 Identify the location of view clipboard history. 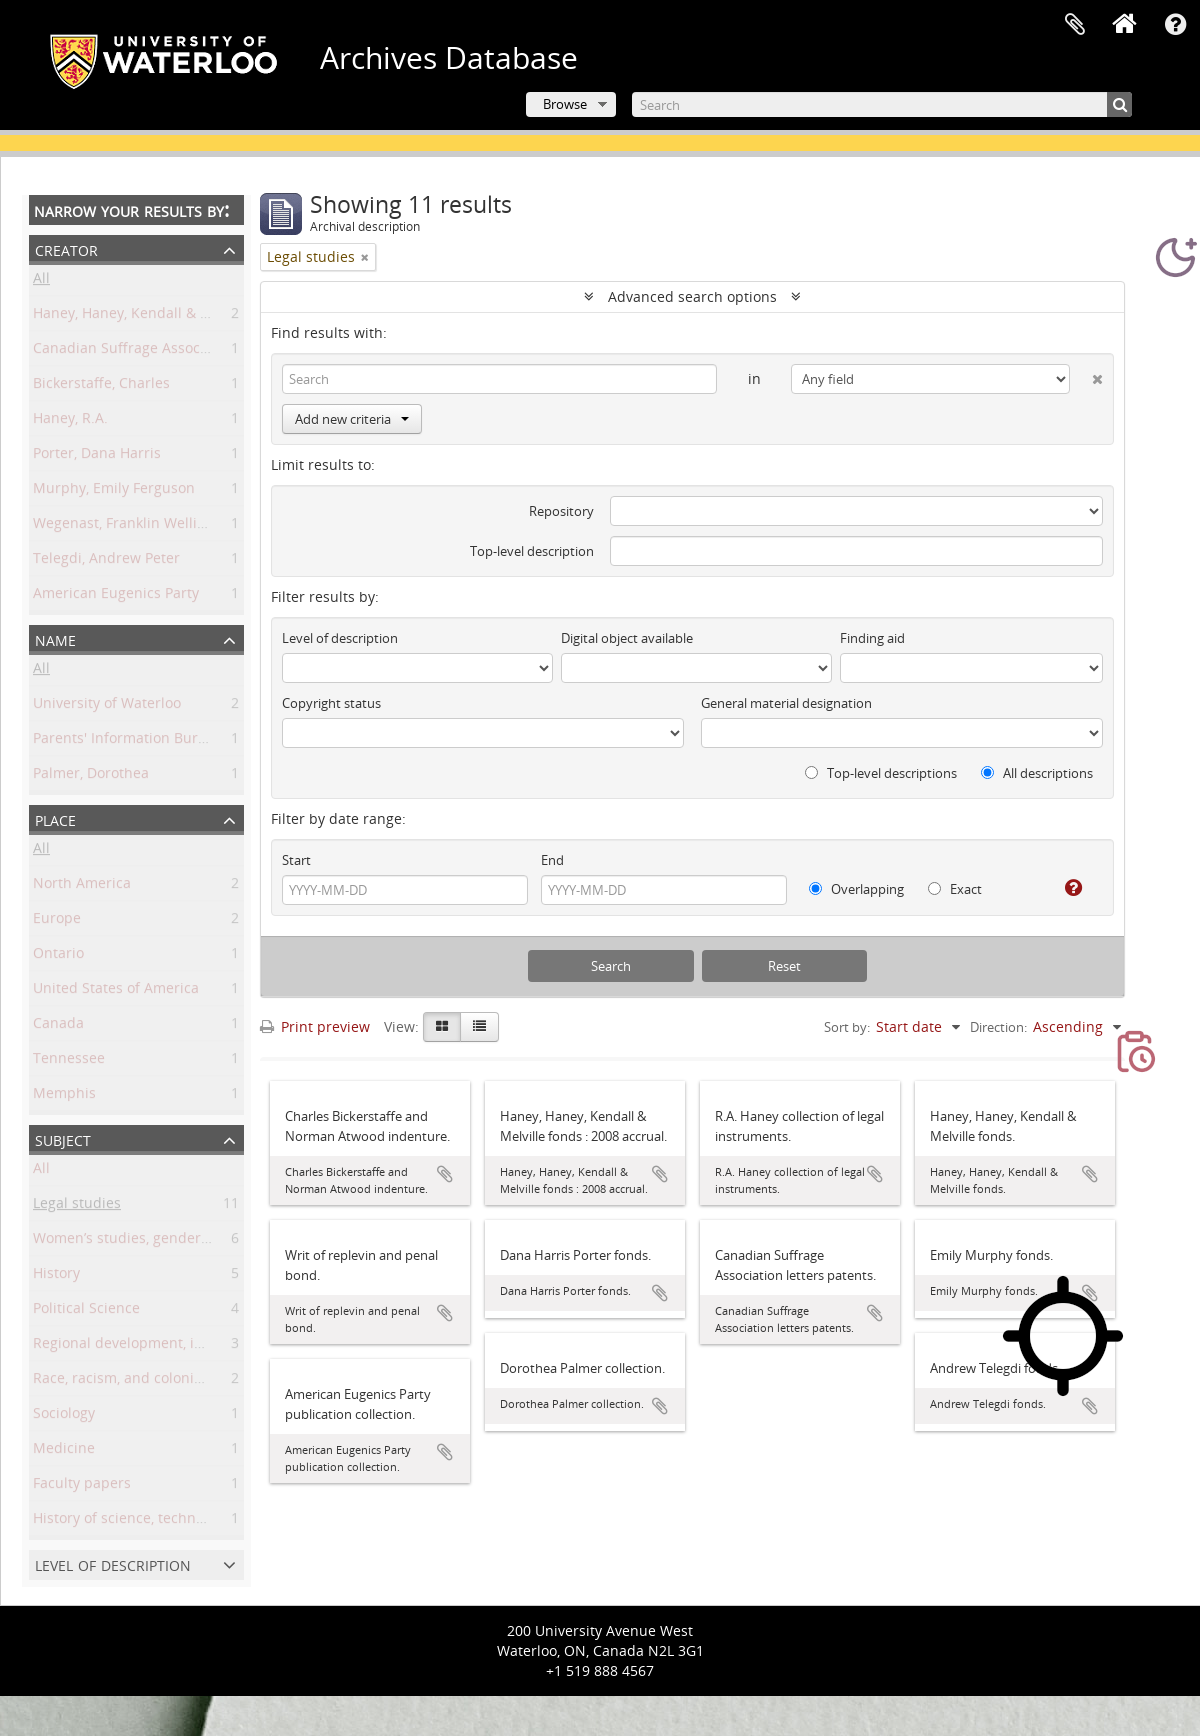
(1134, 1051).